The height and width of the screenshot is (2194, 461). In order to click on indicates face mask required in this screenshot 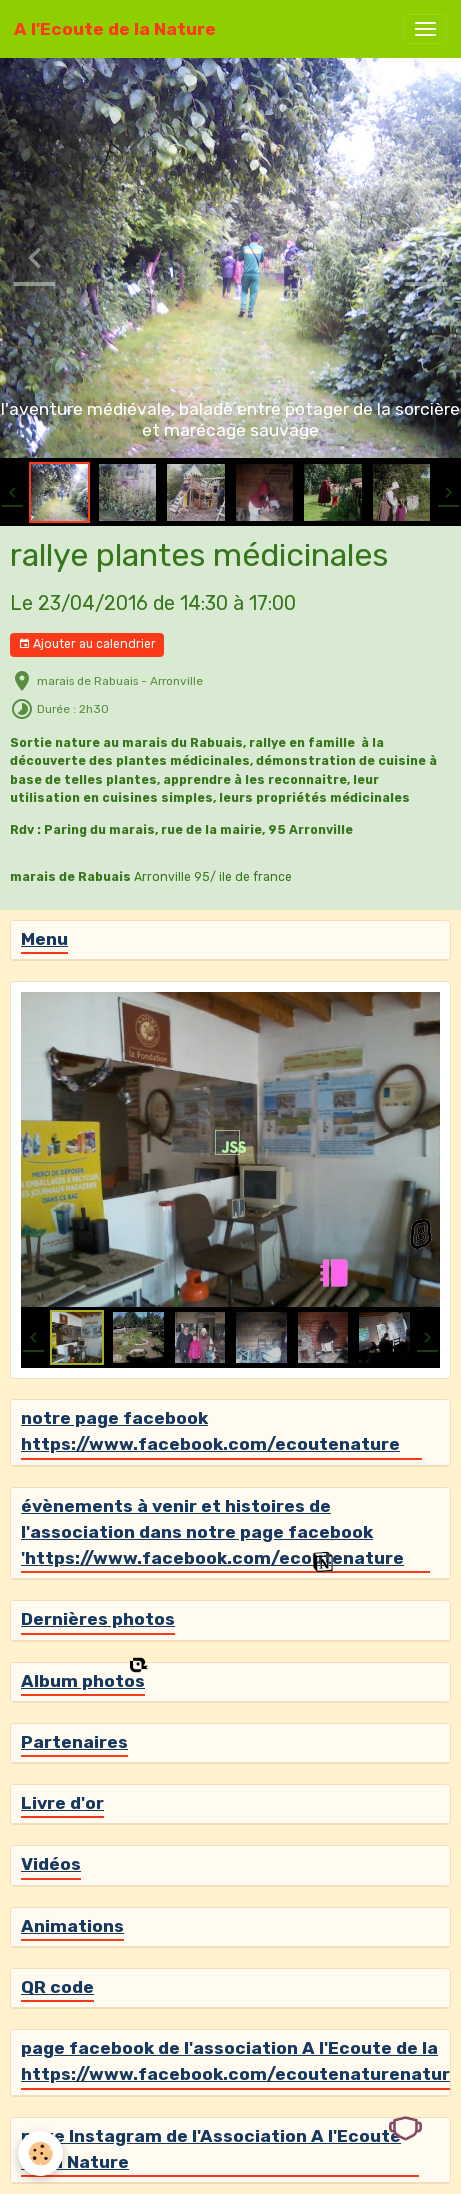, I will do `click(405, 2128)`.